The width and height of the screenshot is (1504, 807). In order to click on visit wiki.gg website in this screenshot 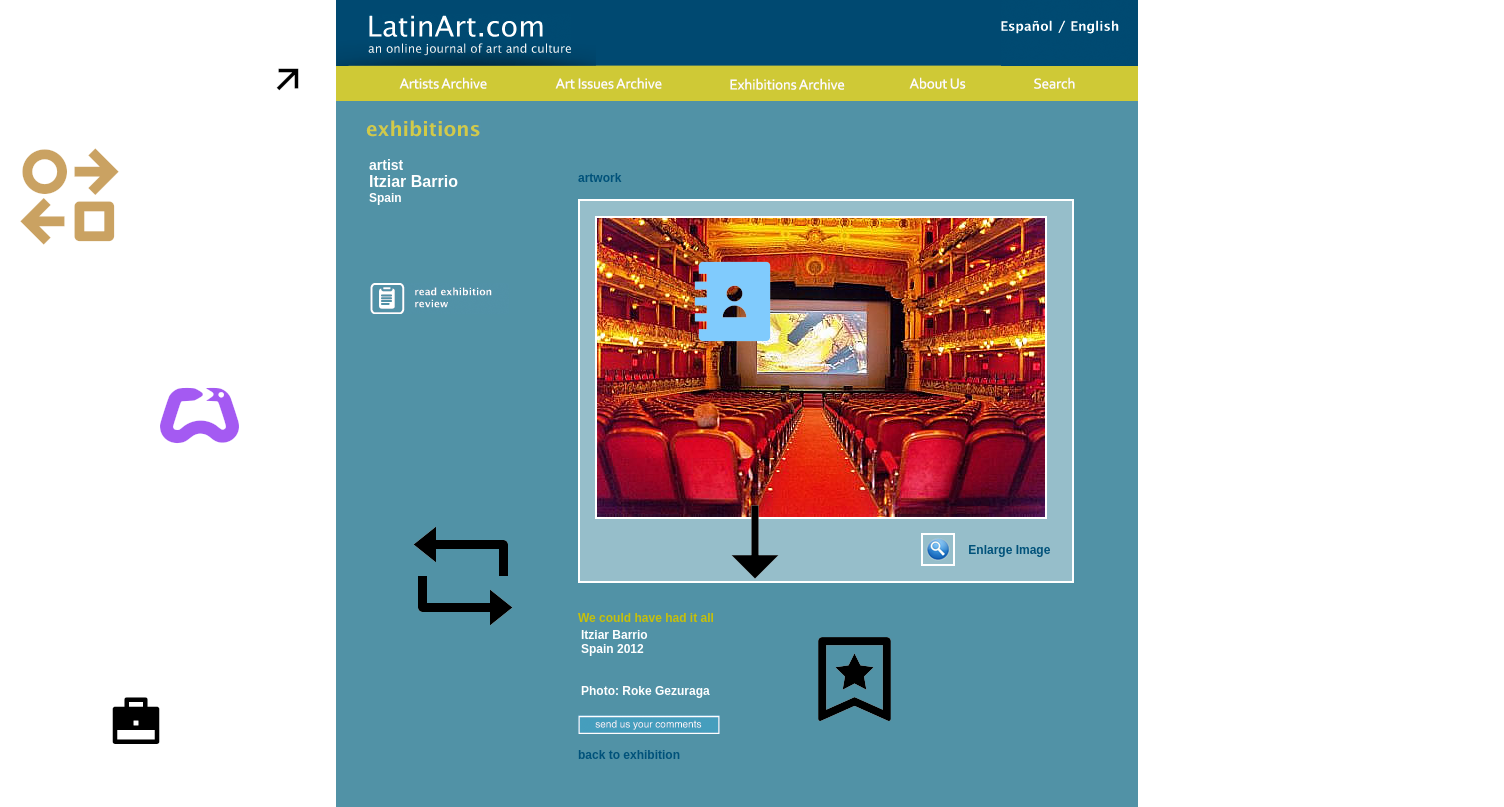, I will do `click(199, 415)`.